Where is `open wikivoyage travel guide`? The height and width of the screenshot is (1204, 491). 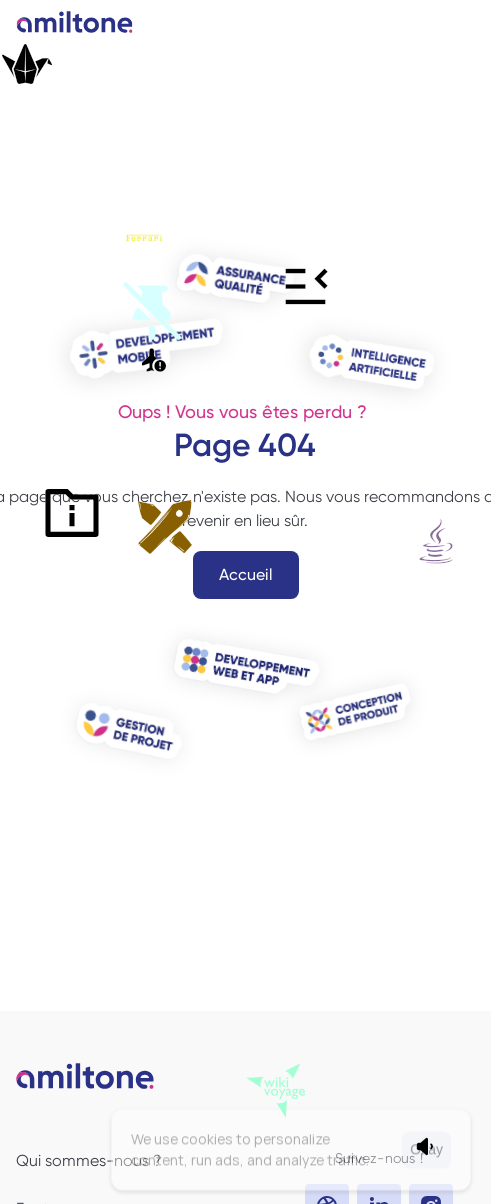 open wikivoyage travel guide is located at coordinates (275, 1090).